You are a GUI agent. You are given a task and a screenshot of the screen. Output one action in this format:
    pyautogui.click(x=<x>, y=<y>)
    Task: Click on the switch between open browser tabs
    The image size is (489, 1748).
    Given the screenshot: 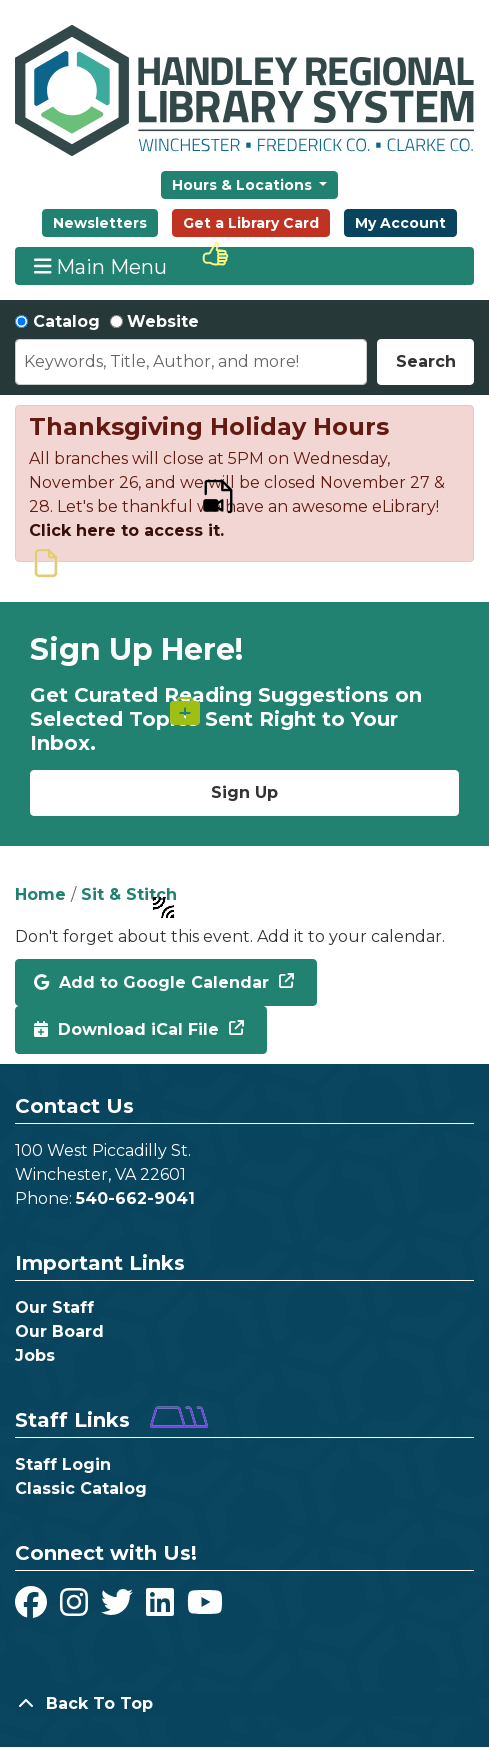 What is the action you would take?
    pyautogui.click(x=179, y=1417)
    